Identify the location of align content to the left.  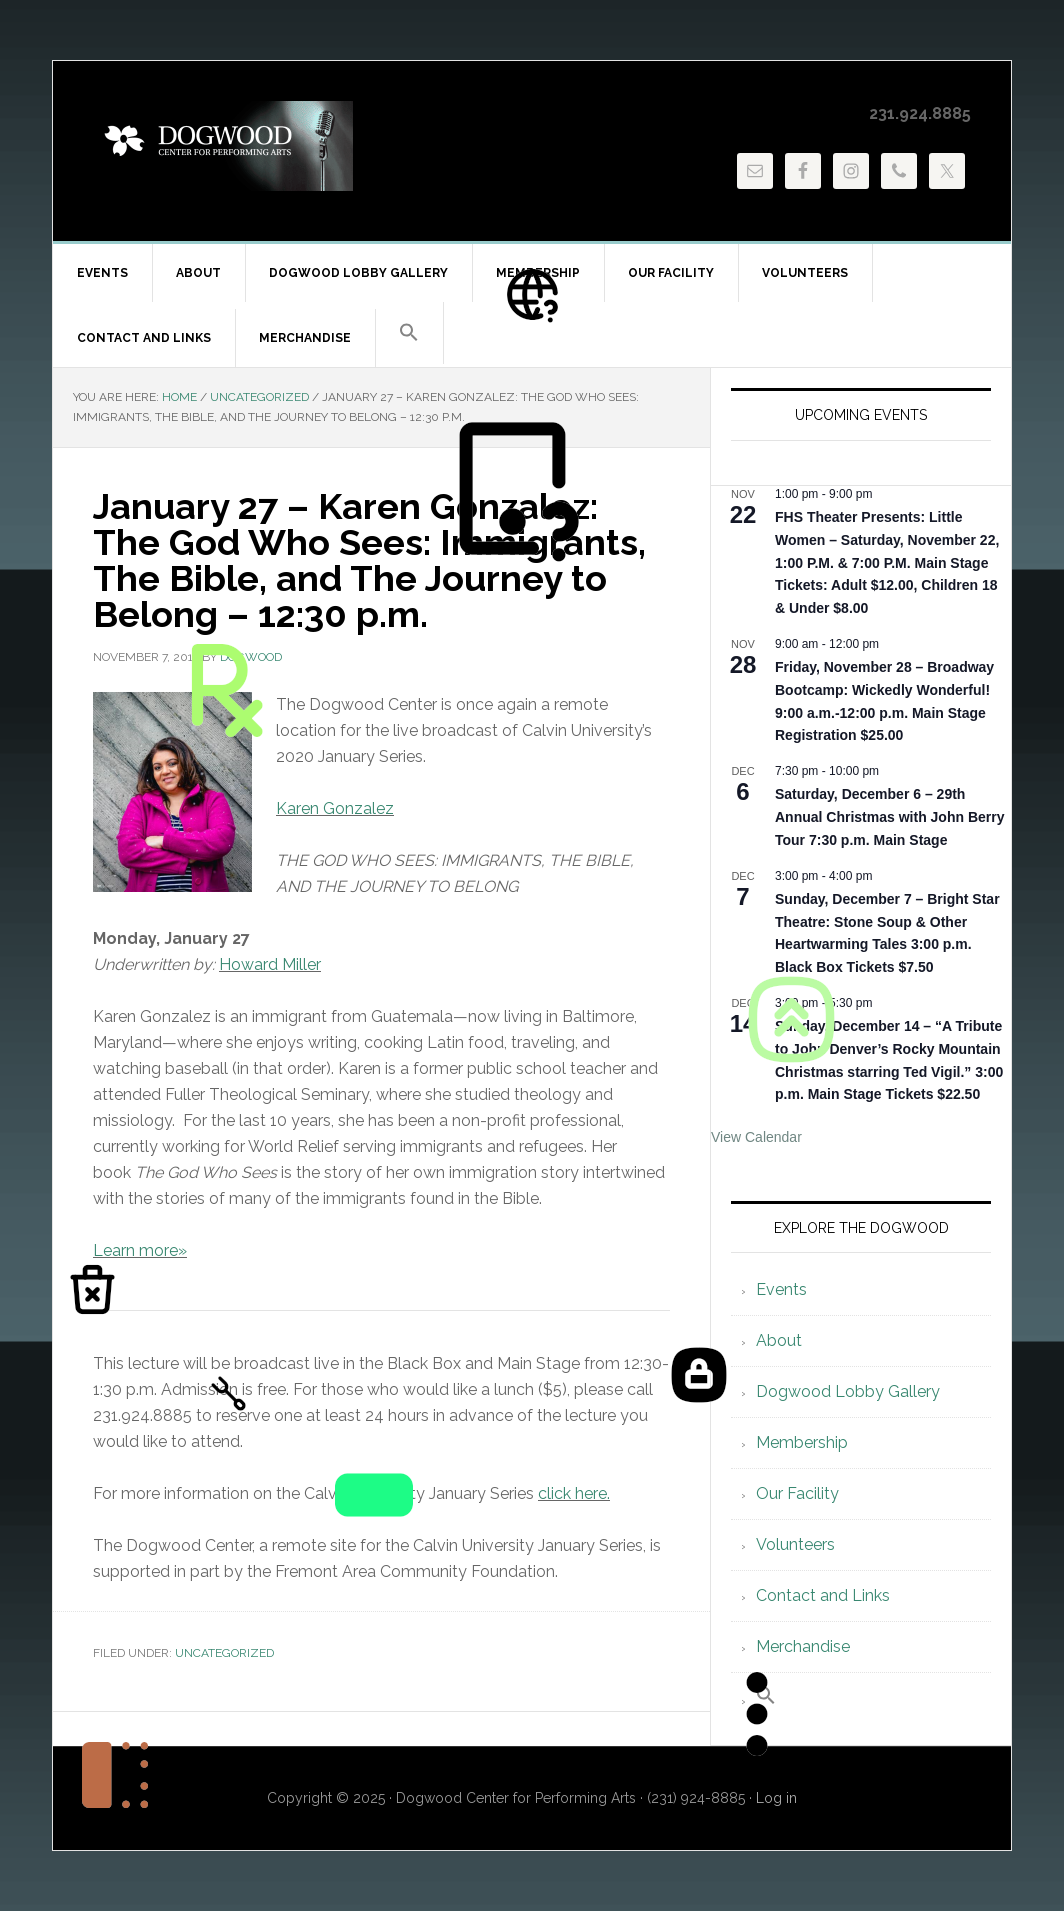
(115, 1775).